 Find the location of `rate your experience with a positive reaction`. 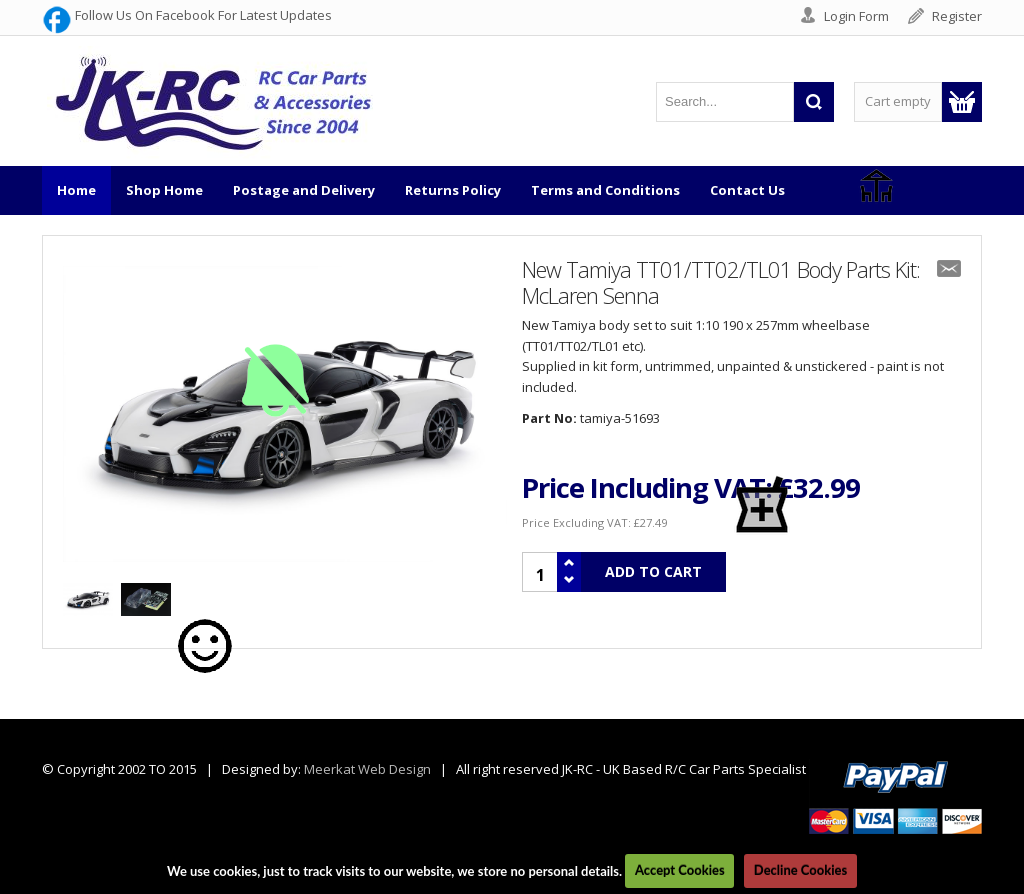

rate your experience with a positive reaction is located at coordinates (205, 646).